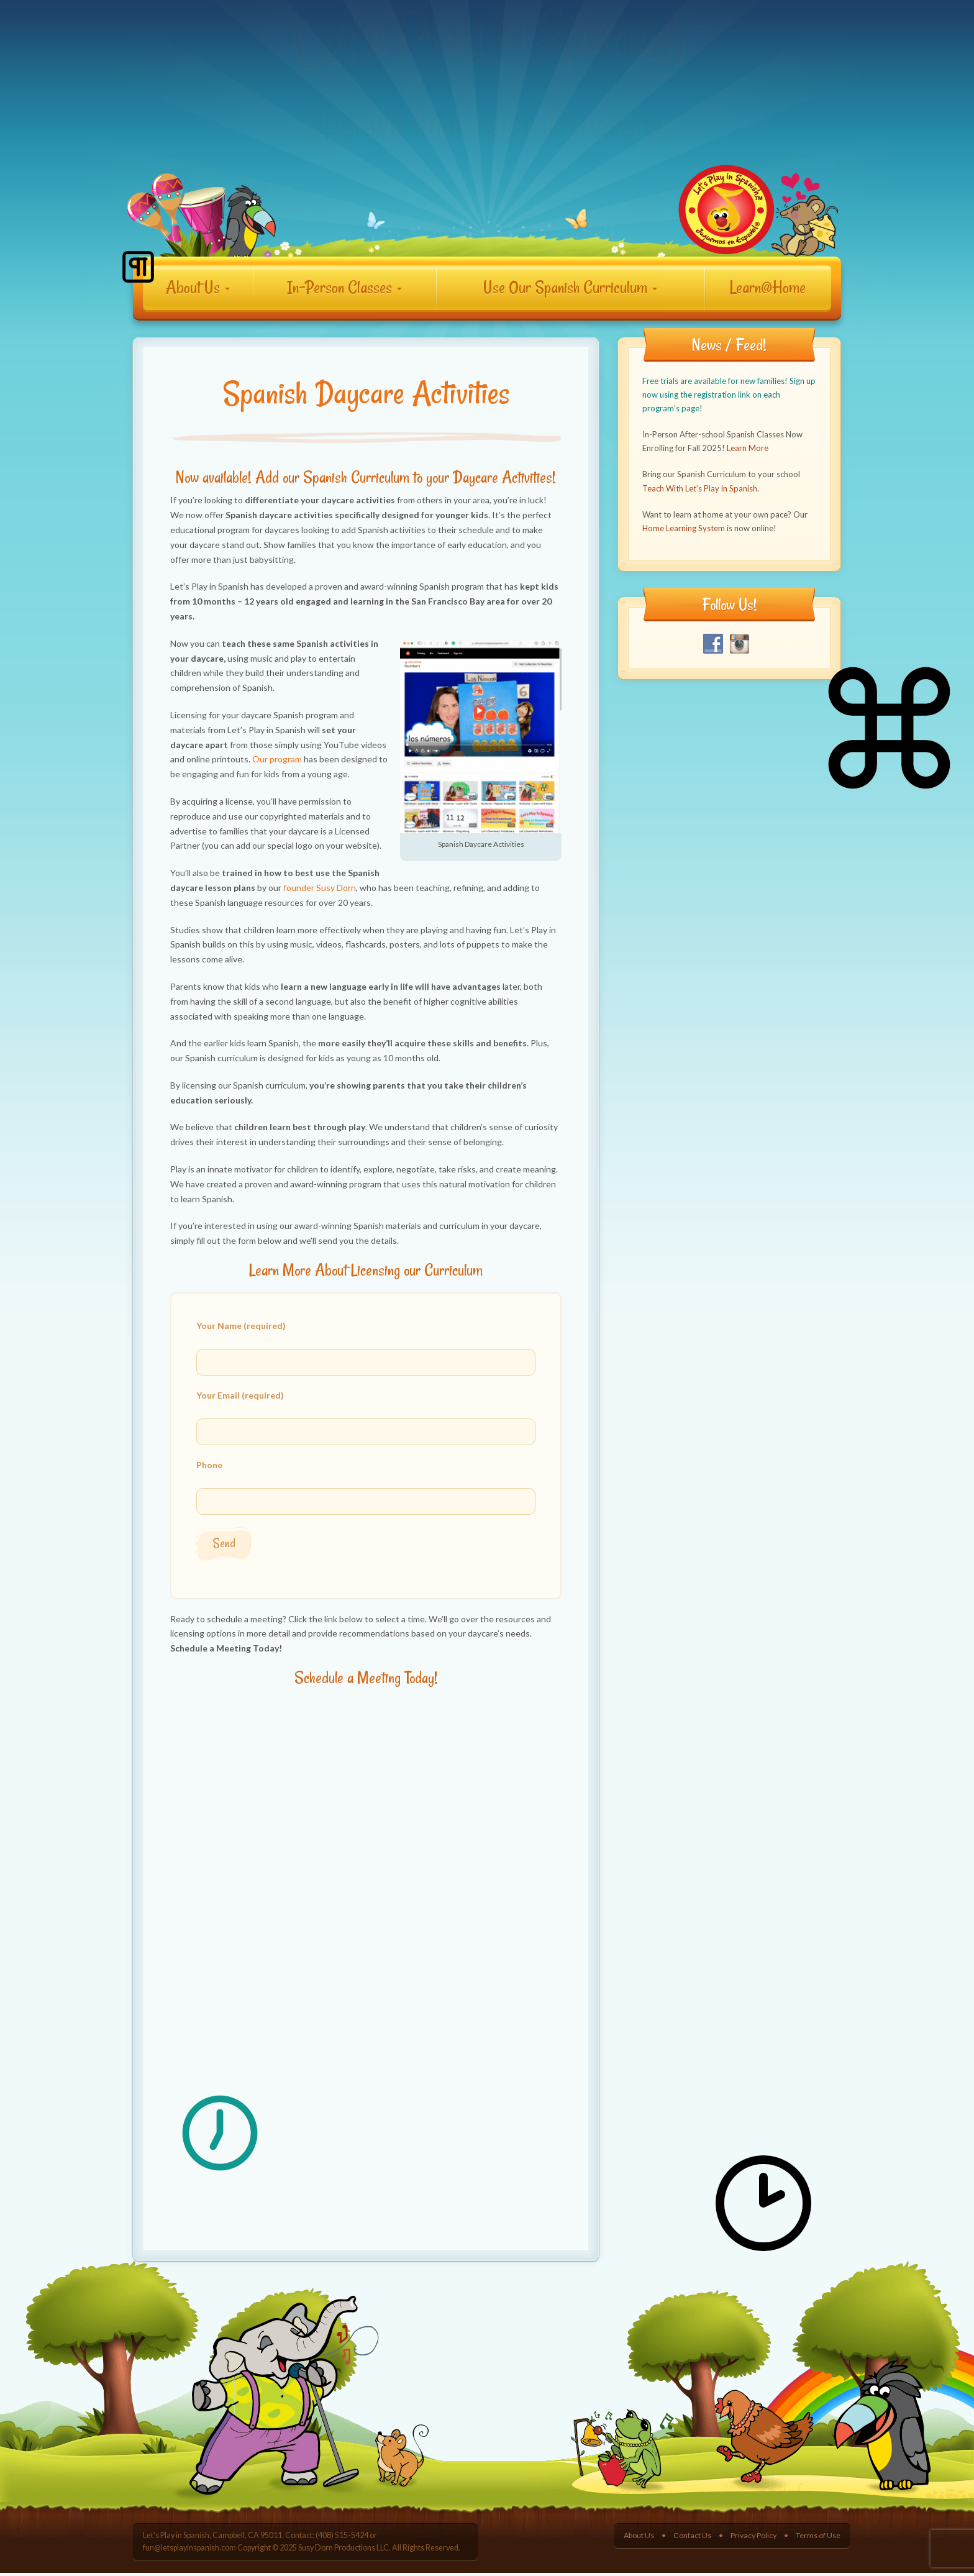 Image resolution: width=974 pixels, height=2576 pixels. What do you see at coordinates (889, 728) in the screenshot?
I see `command key modifier for keyboard shortcuts` at bounding box center [889, 728].